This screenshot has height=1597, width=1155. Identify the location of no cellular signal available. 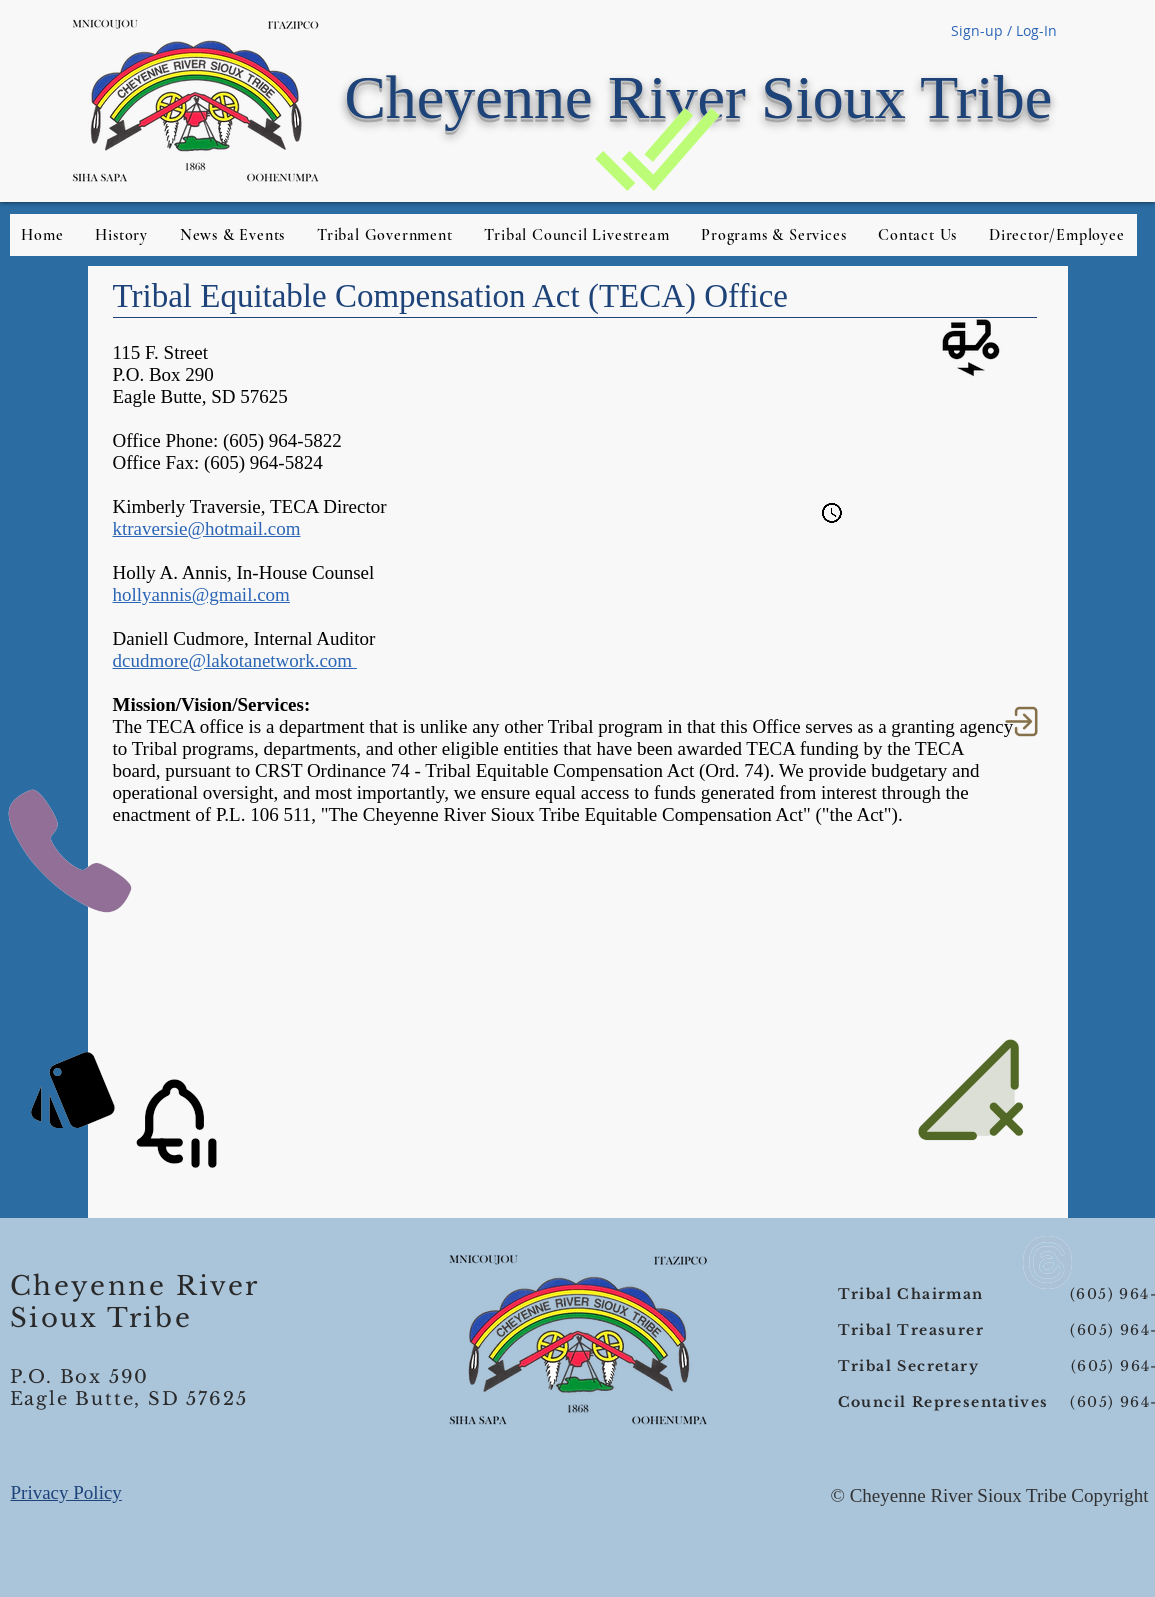
(977, 1094).